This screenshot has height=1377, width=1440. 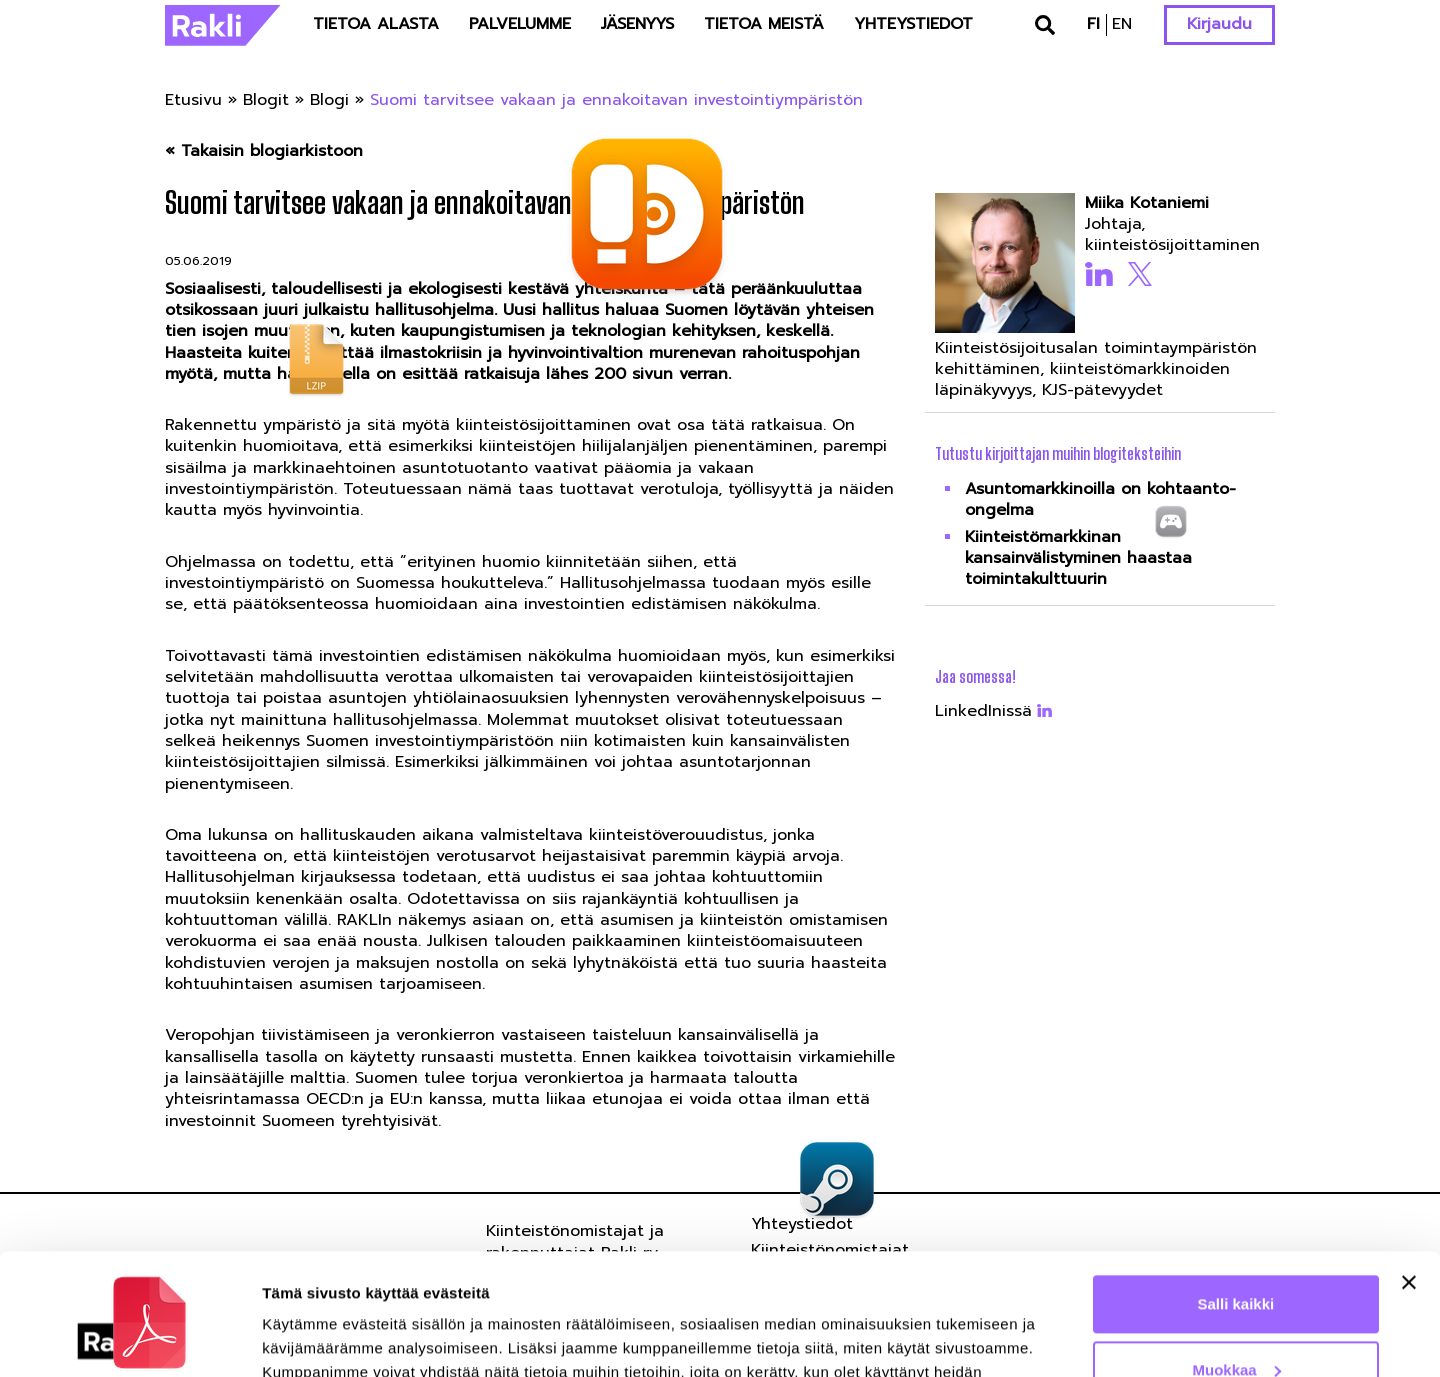 I want to click on an lzip compressed archive file, so click(x=316, y=360).